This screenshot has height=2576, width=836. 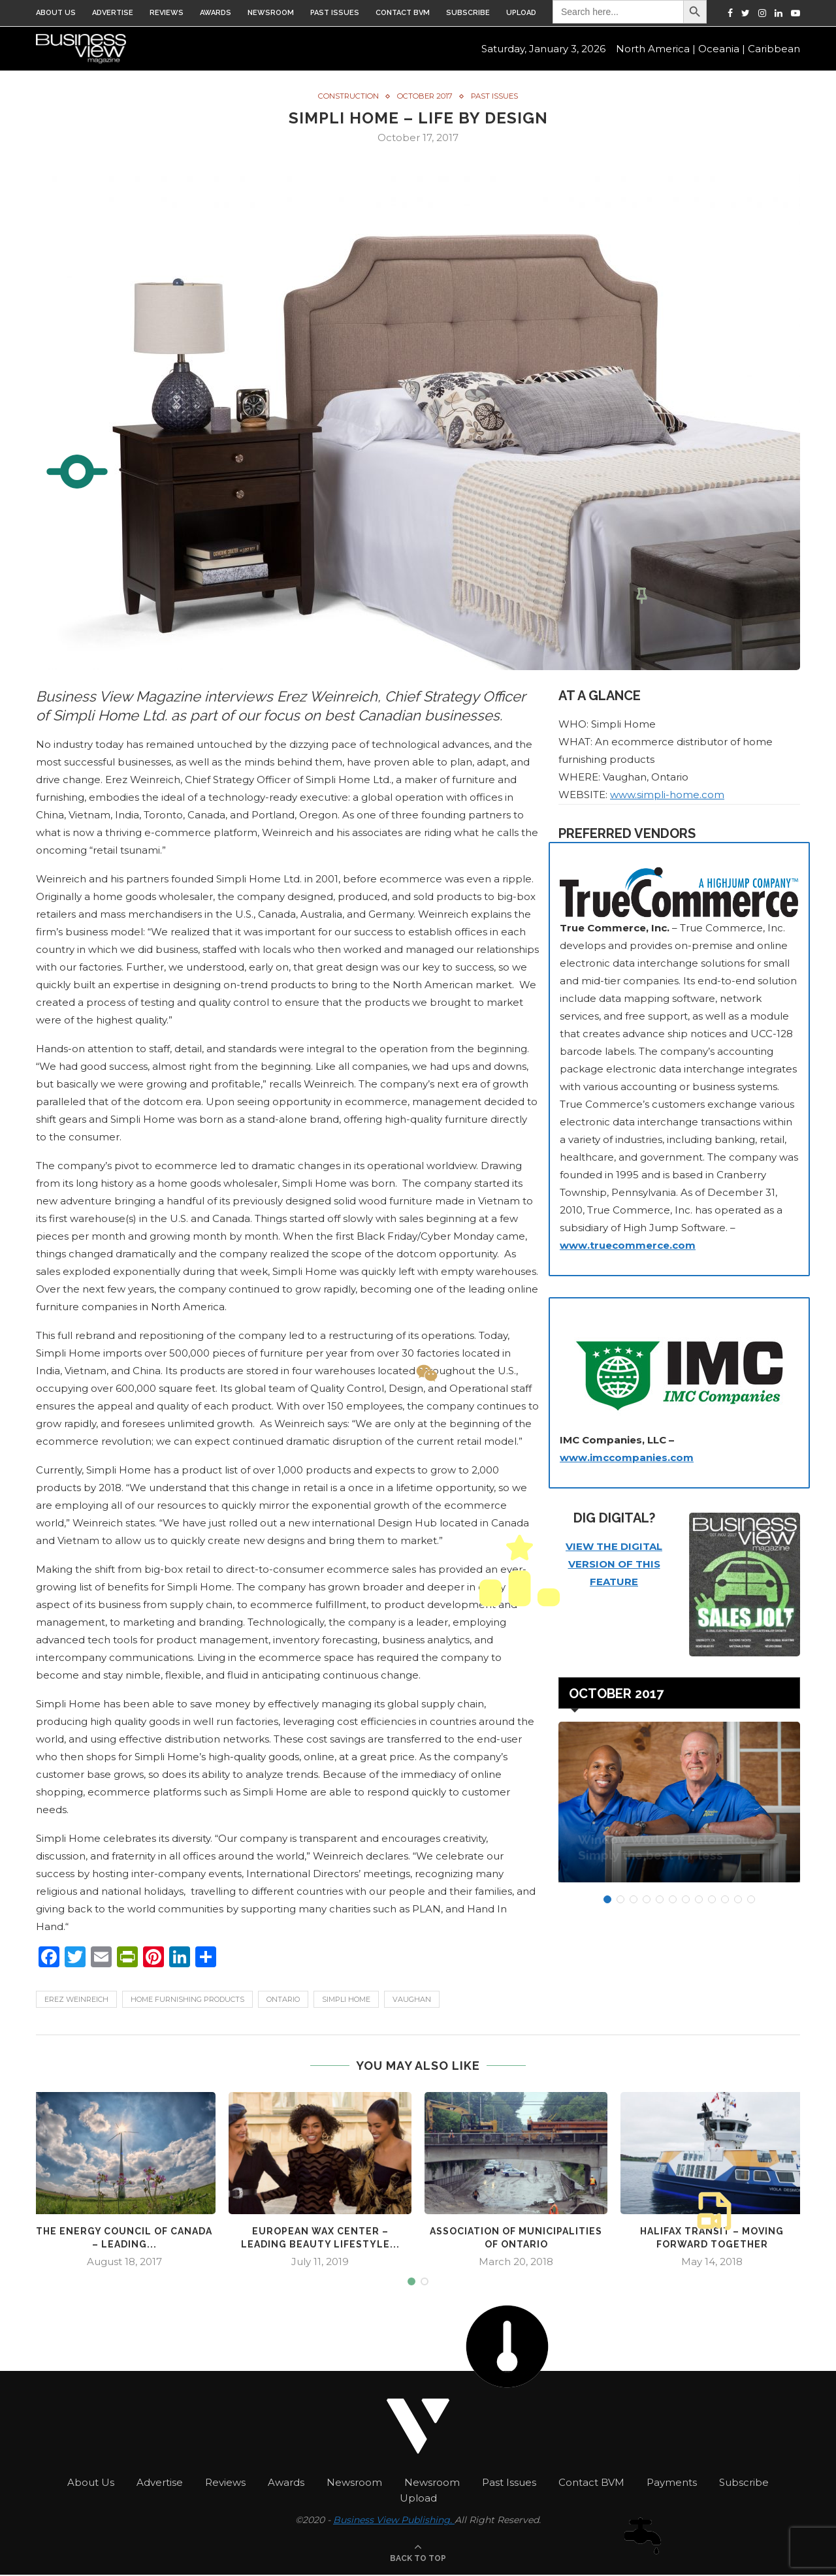 What do you see at coordinates (643, 2534) in the screenshot?
I see `access water or plumbing settings` at bounding box center [643, 2534].